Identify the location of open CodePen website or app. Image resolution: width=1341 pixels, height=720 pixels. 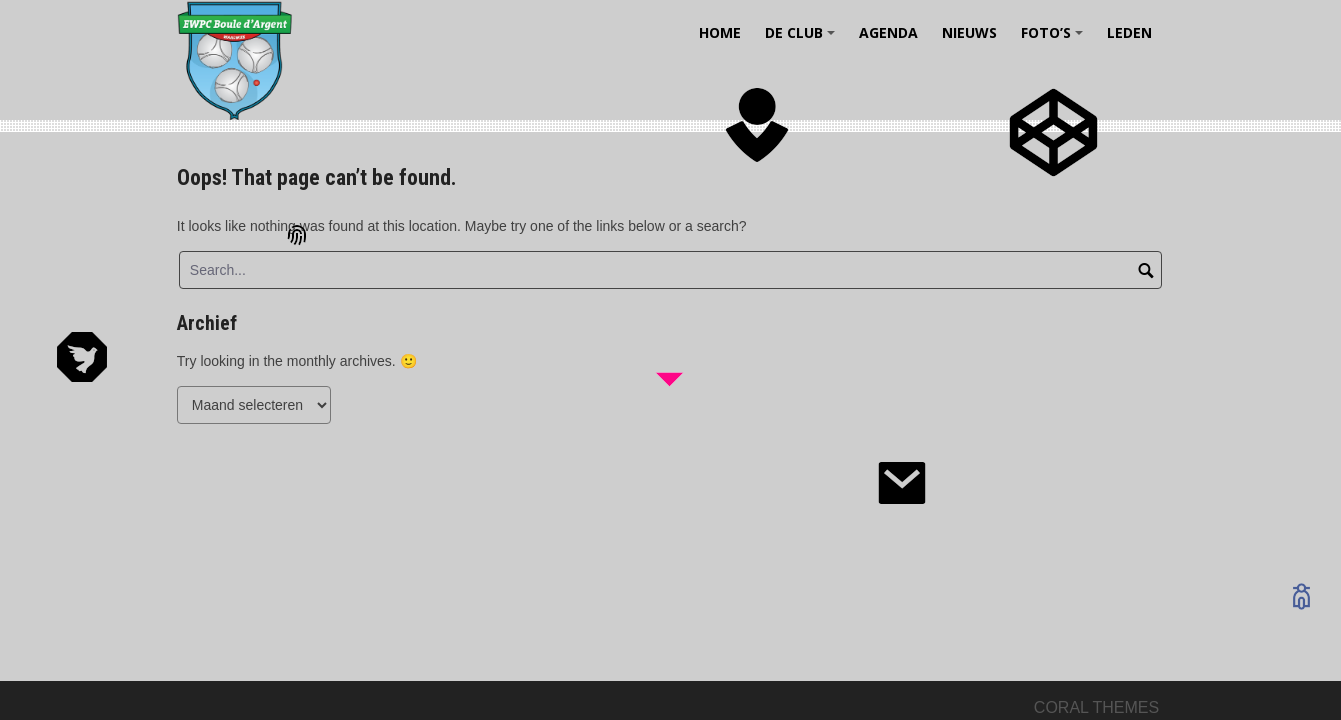
(1053, 132).